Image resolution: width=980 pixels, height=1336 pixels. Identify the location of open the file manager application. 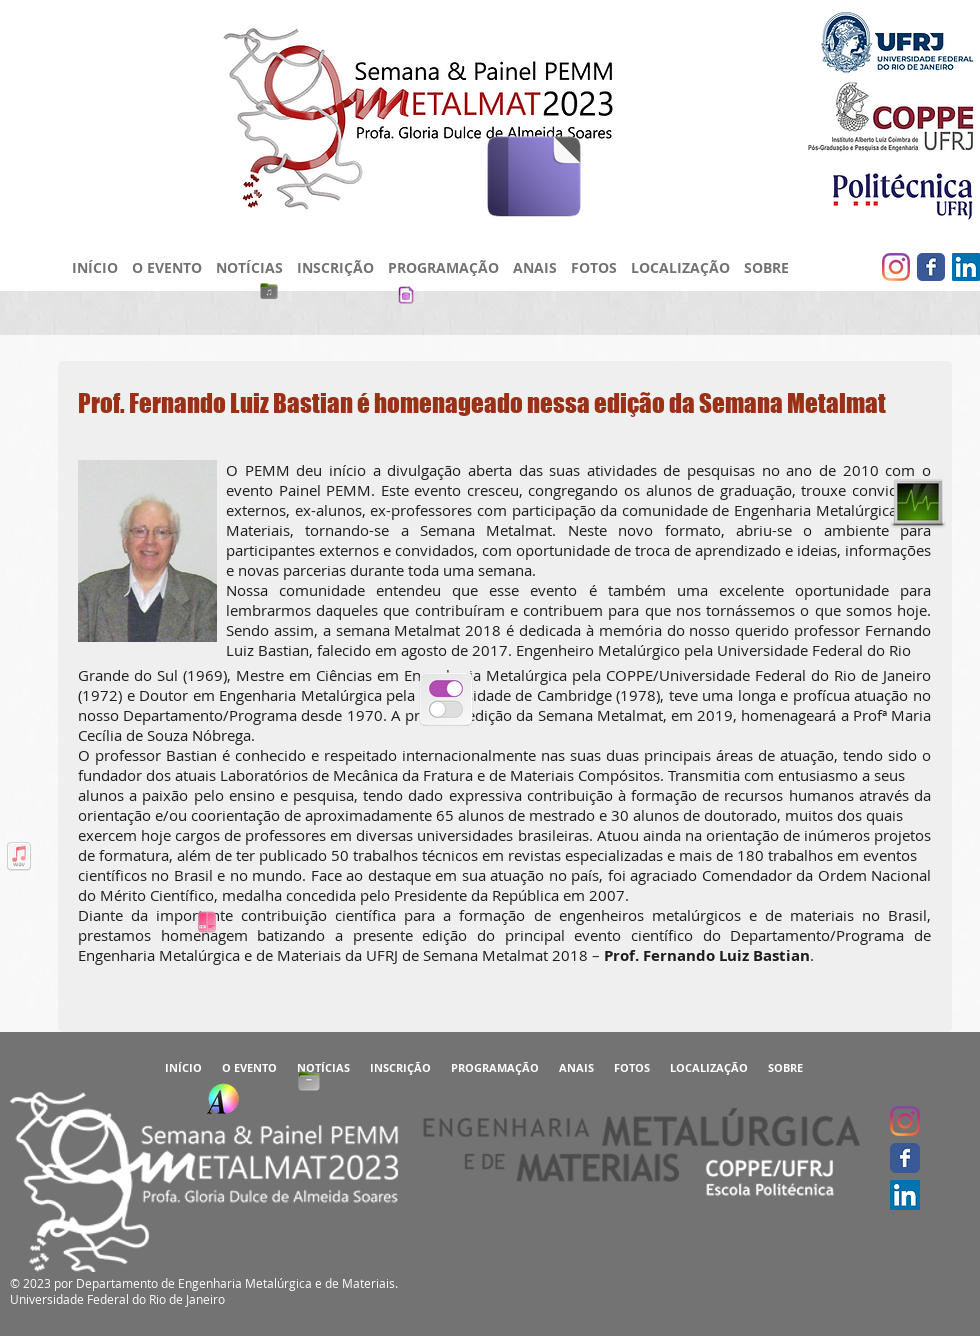
(309, 1081).